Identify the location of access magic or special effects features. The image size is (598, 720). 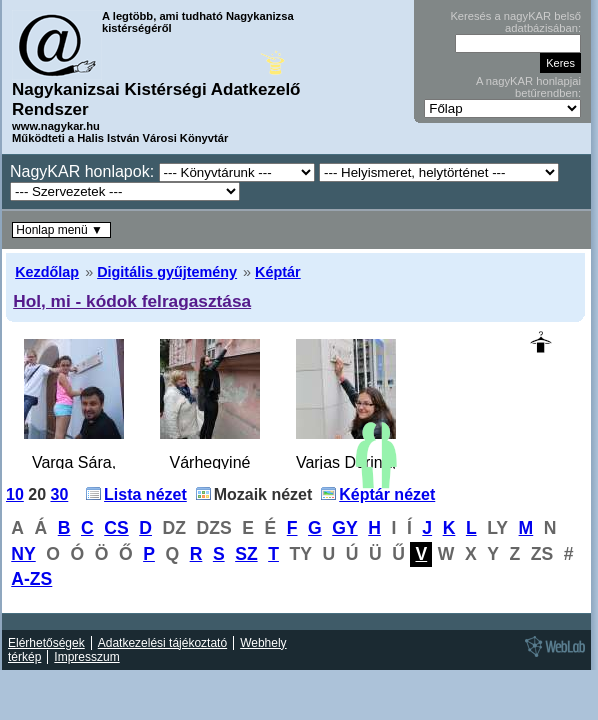
(272, 62).